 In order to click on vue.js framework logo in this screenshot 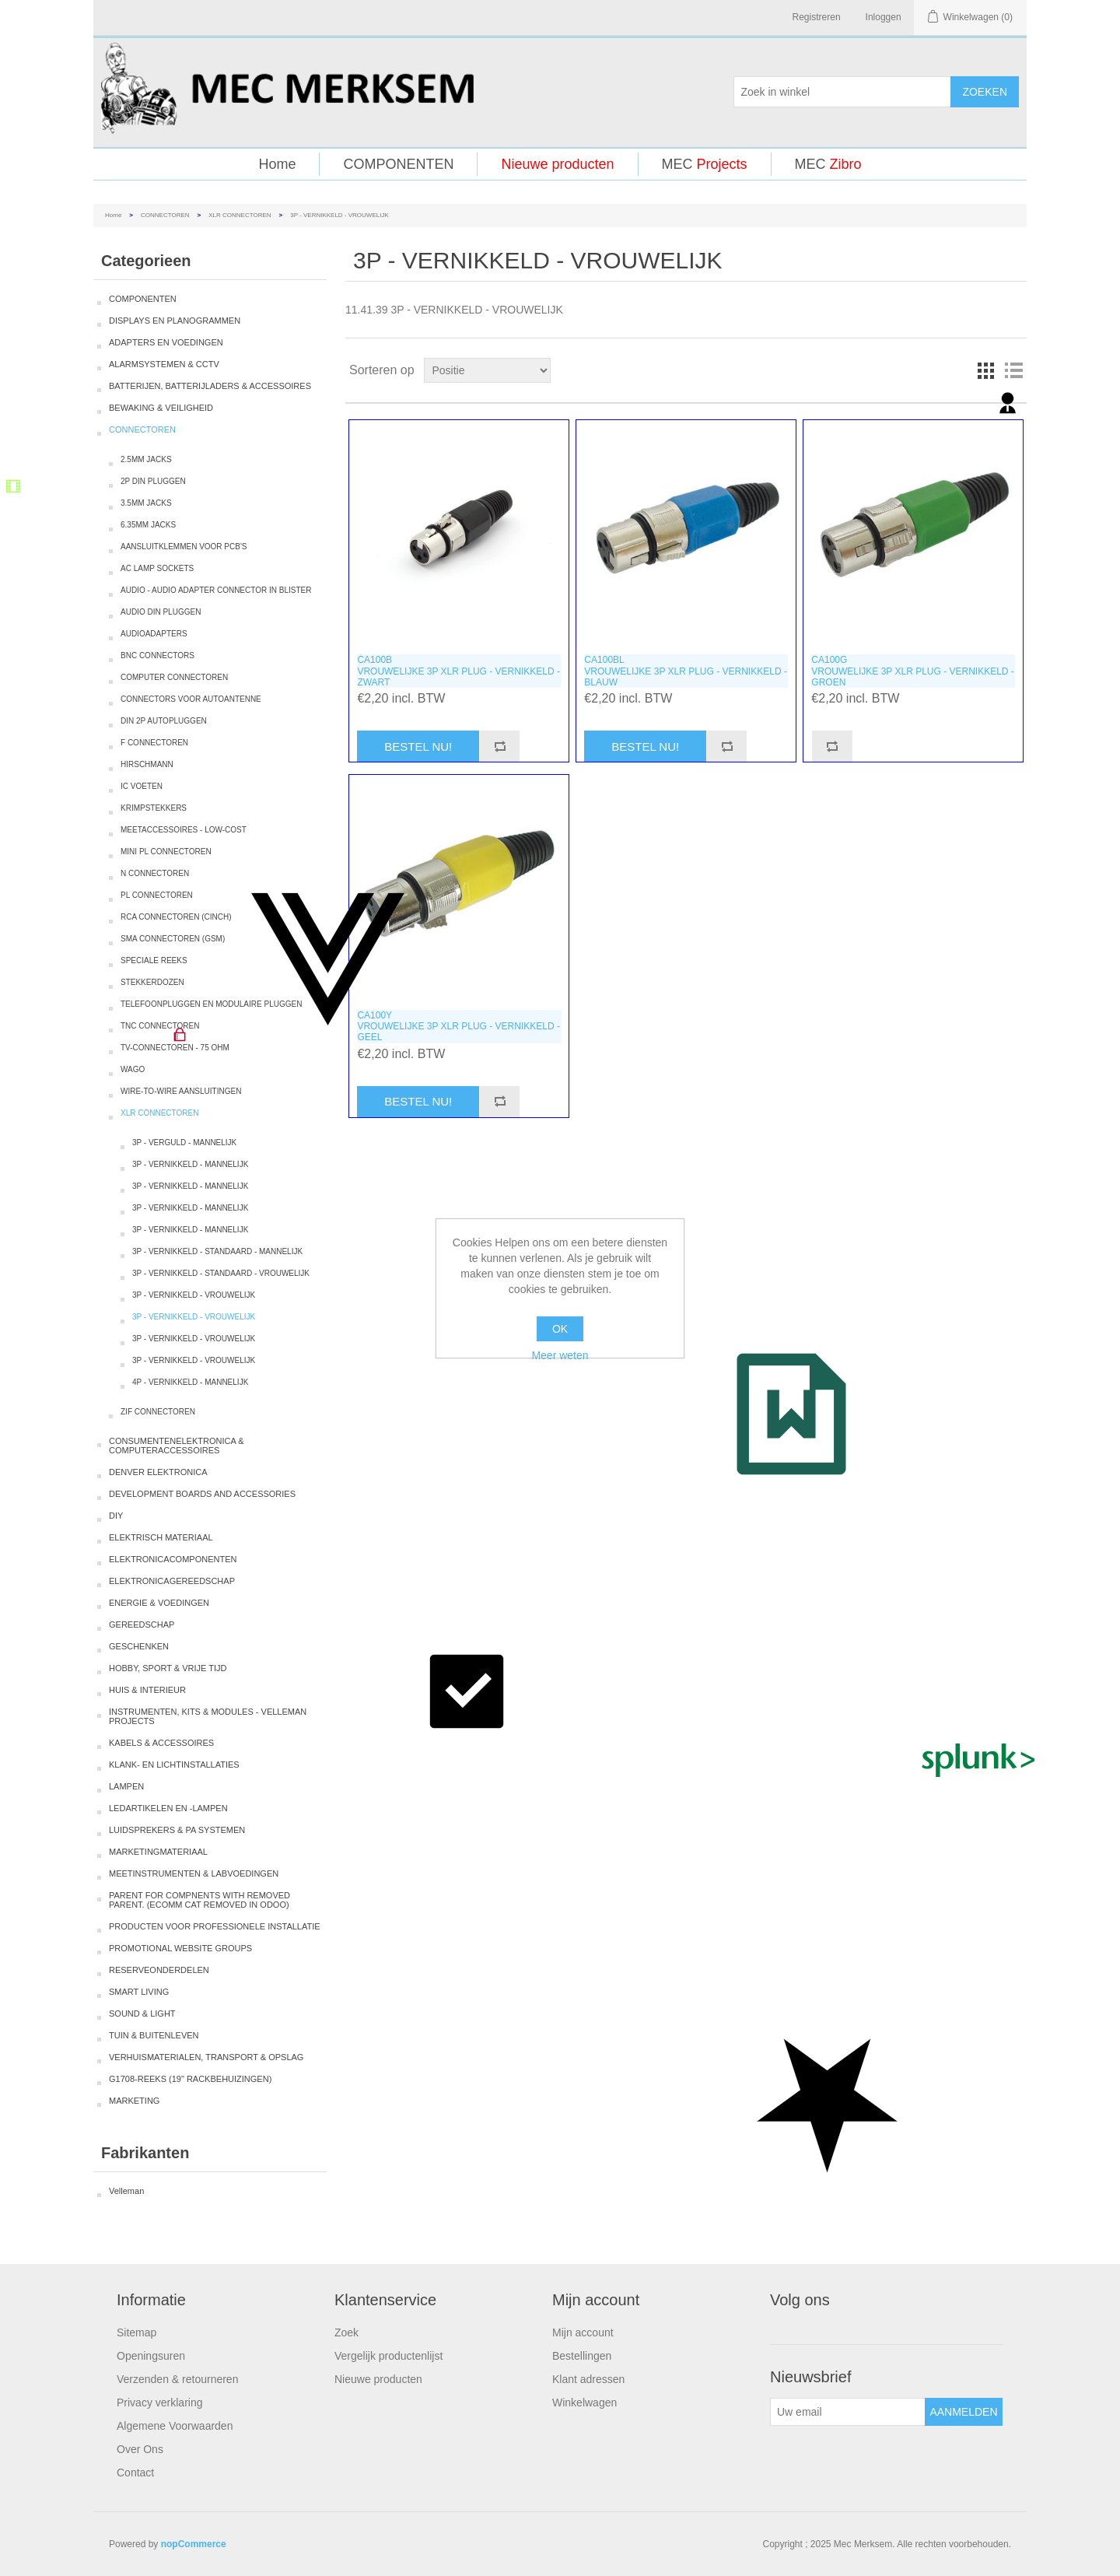, I will do `click(327, 955)`.